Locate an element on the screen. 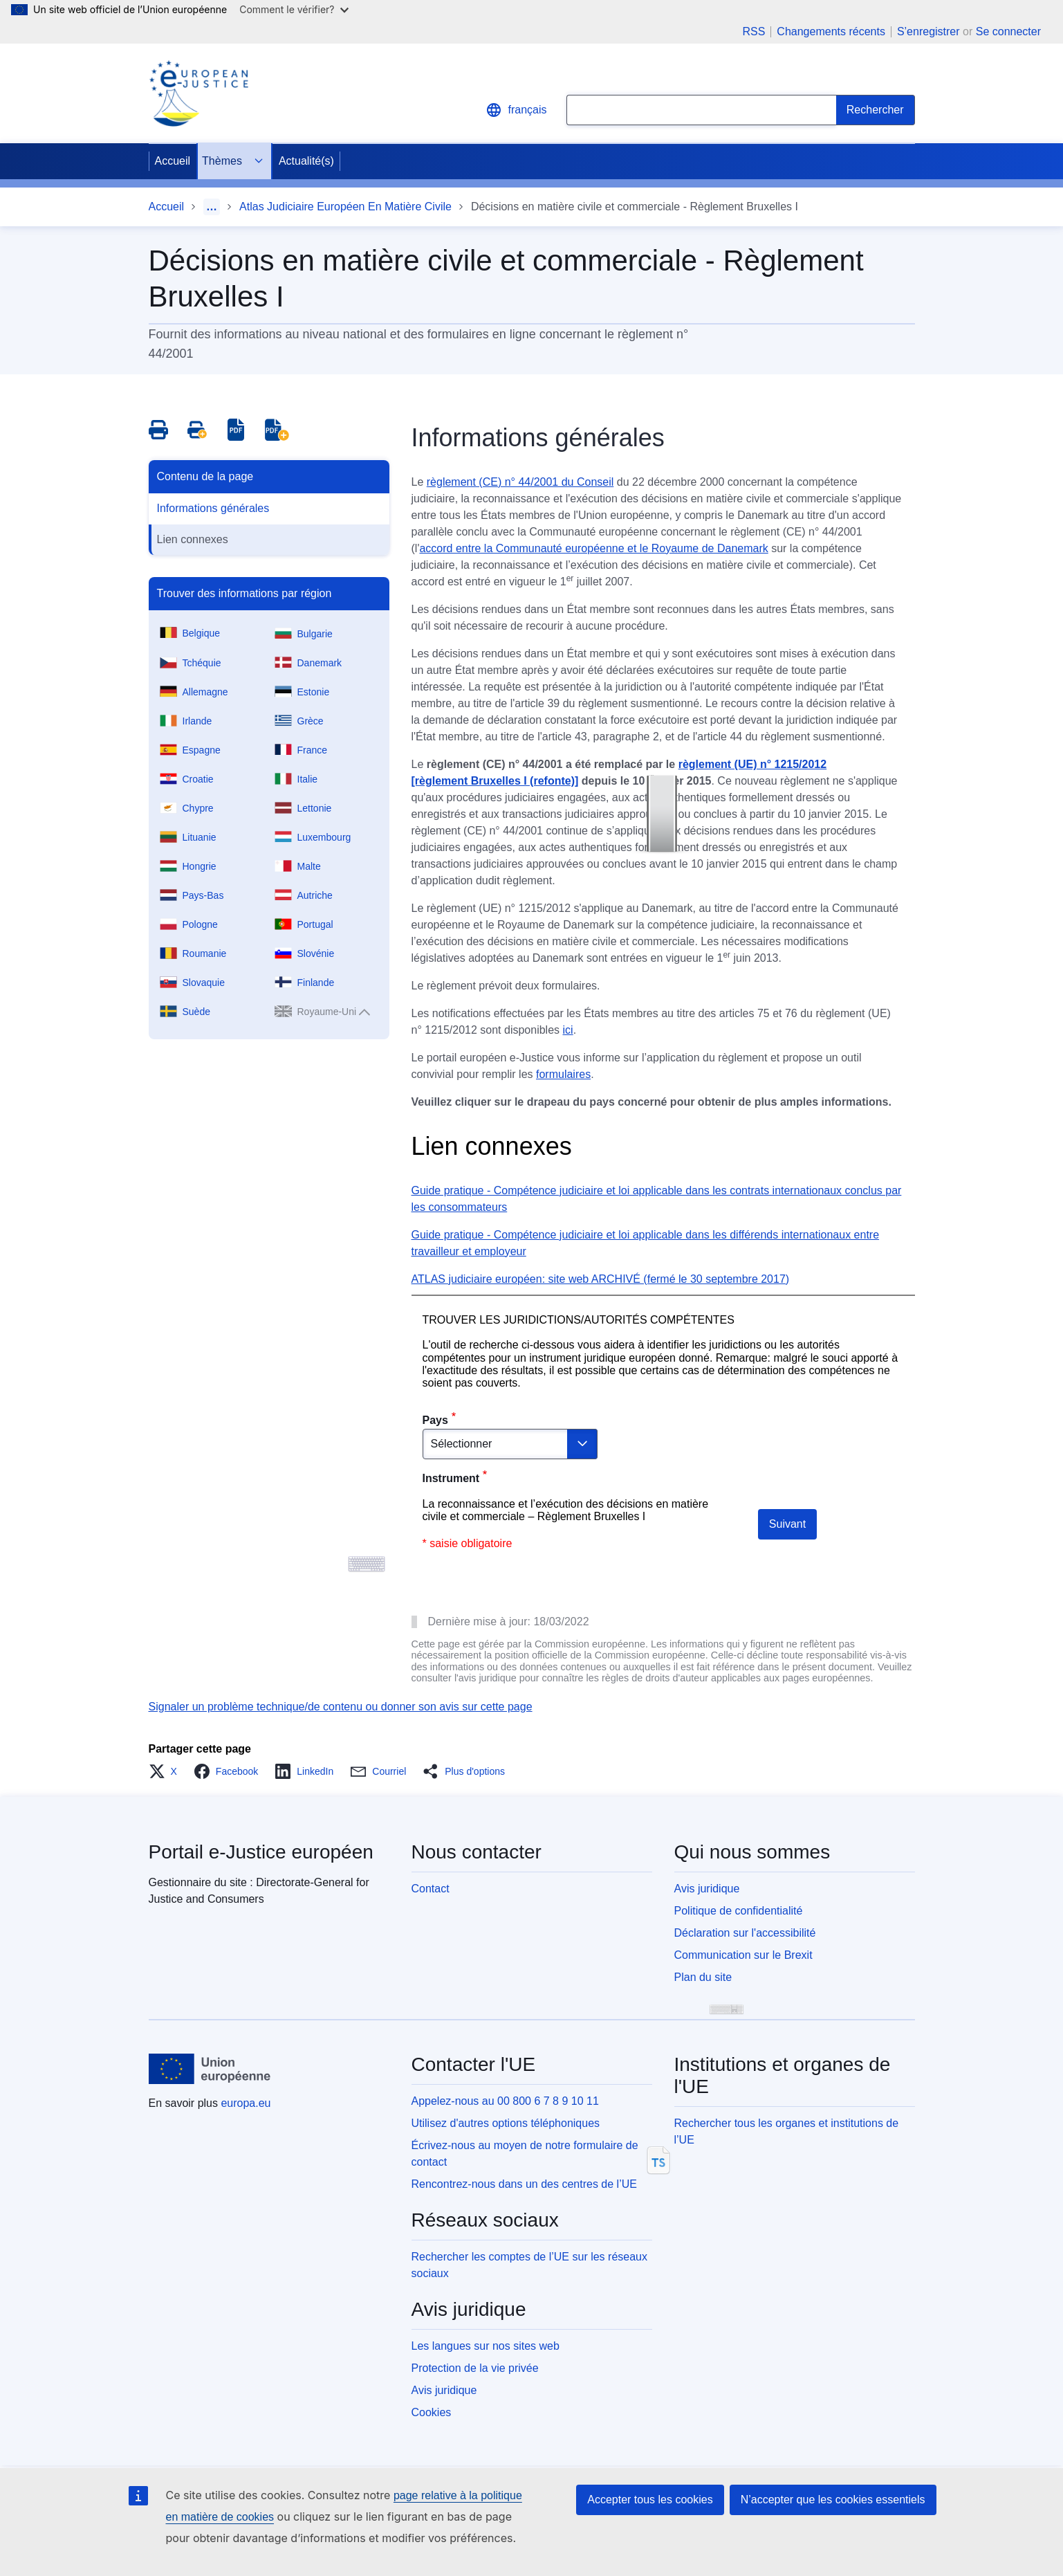  iPod nano device connected is located at coordinates (662, 815).